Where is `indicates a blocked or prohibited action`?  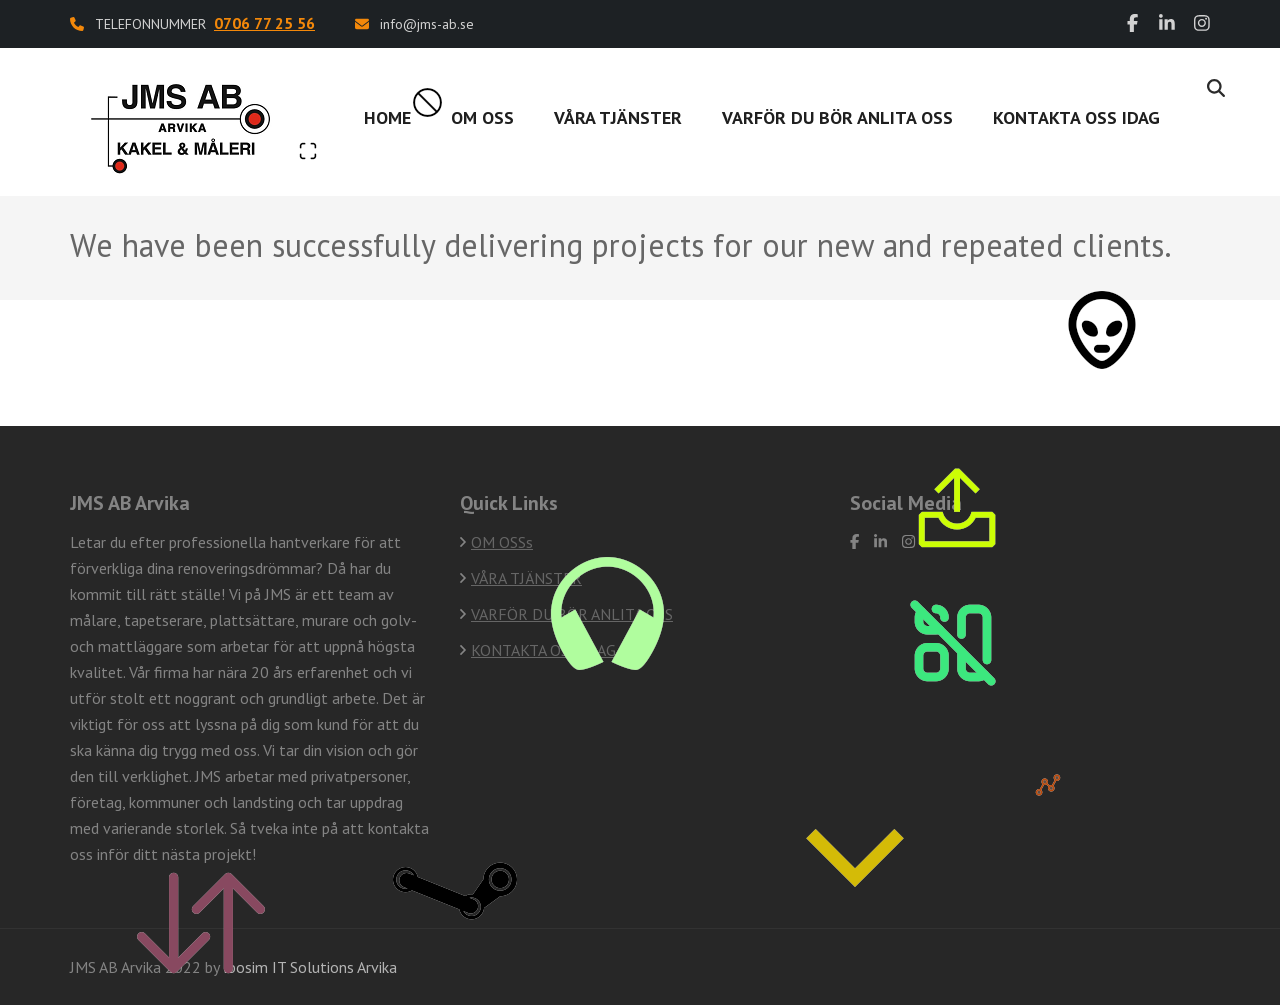
indicates a blocked or prohibited action is located at coordinates (427, 102).